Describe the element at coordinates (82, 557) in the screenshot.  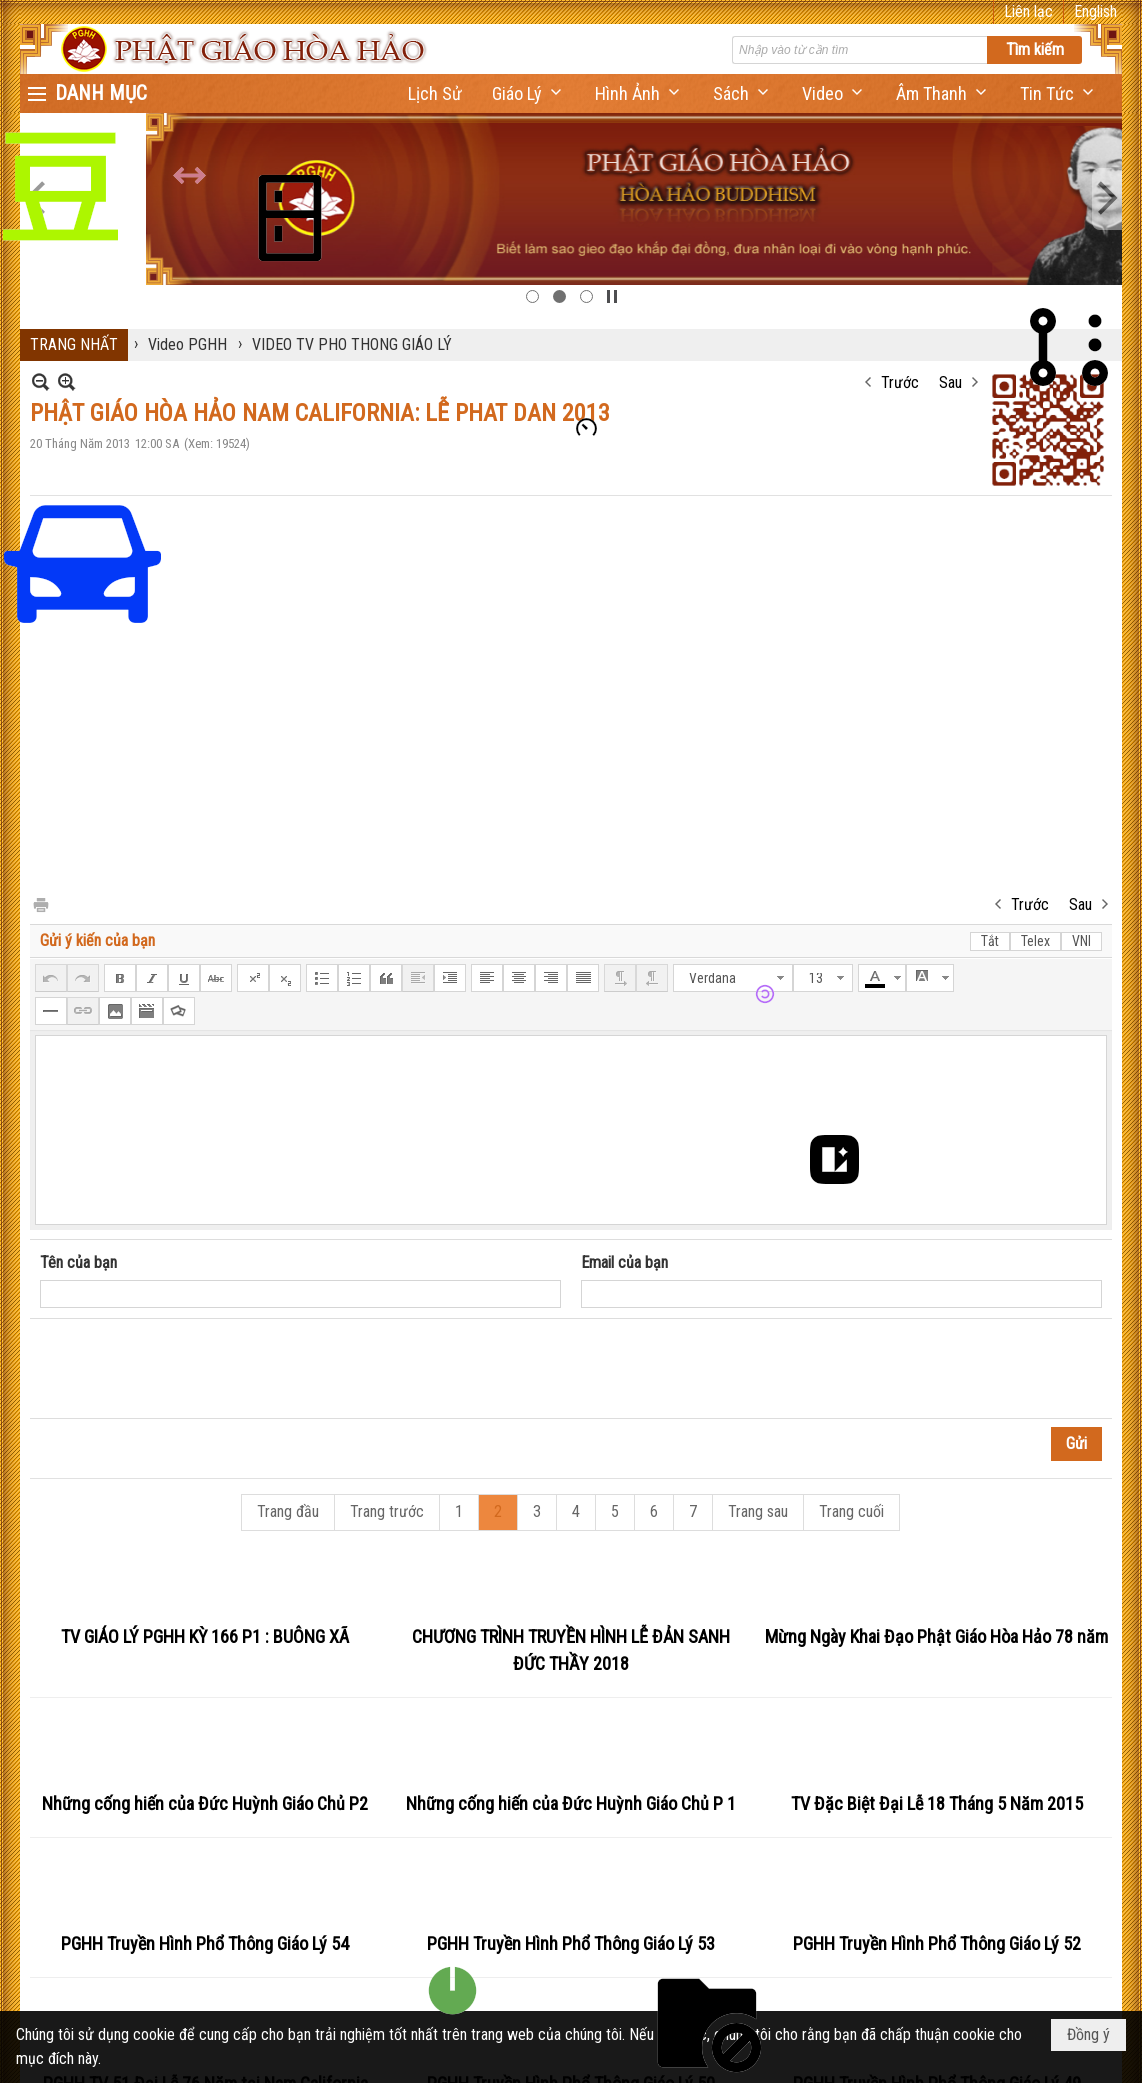
I see `select car or driving mode for navigation` at that location.